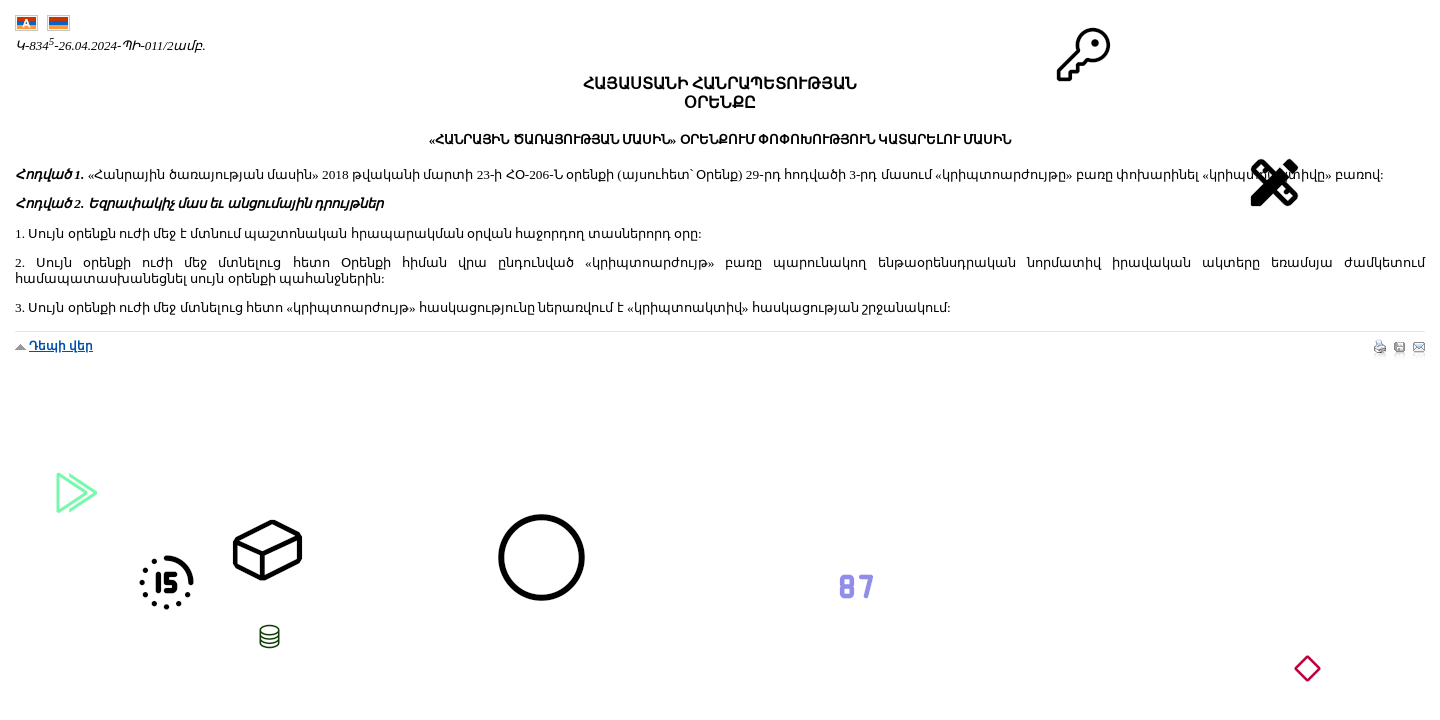 This screenshot has height=720, width=1440. What do you see at coordinates (166, 582) in the screenshot?
I see `set a 15-minute timer` at bounding box center [166, 582].